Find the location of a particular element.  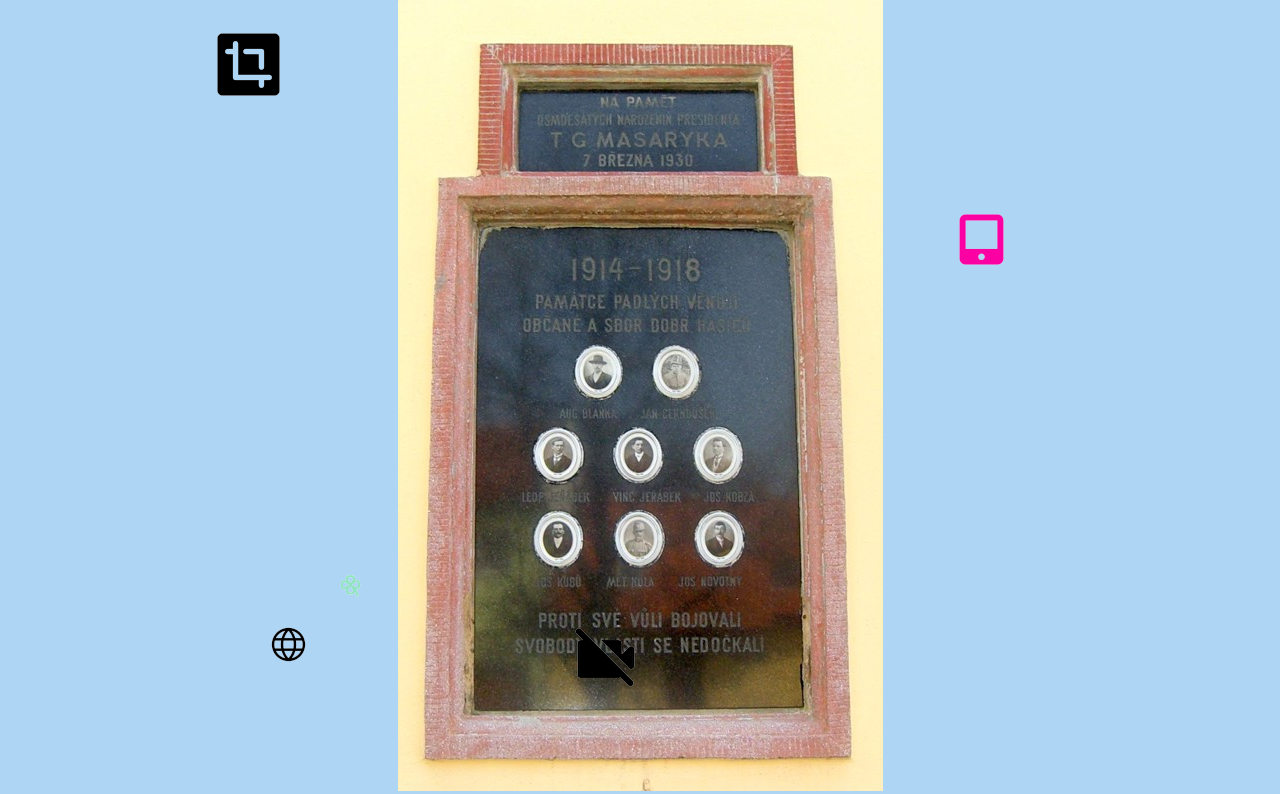

indicates a luck or chance-based feature is located at coordinates (350, 585).